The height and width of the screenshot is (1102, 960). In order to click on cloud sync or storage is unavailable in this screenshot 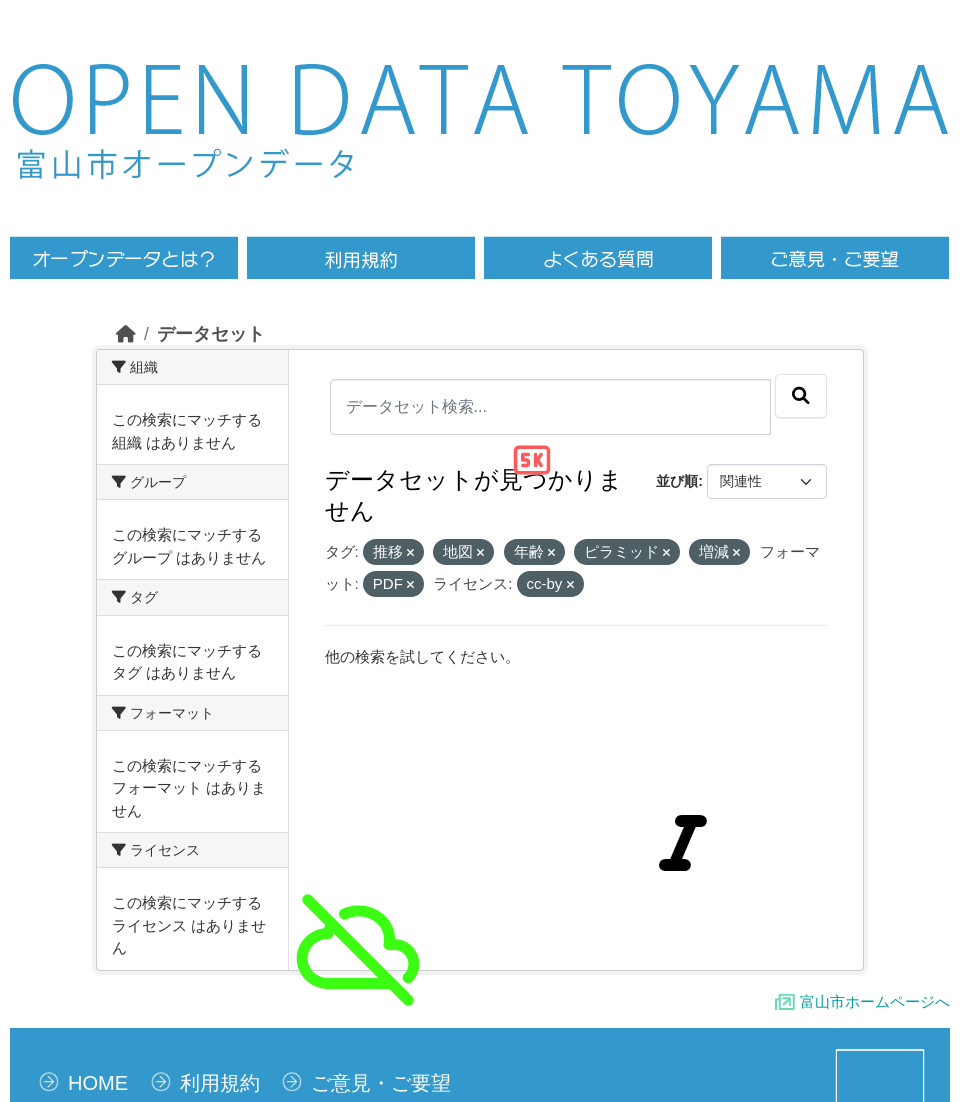, I will do `click(358, 950)`.